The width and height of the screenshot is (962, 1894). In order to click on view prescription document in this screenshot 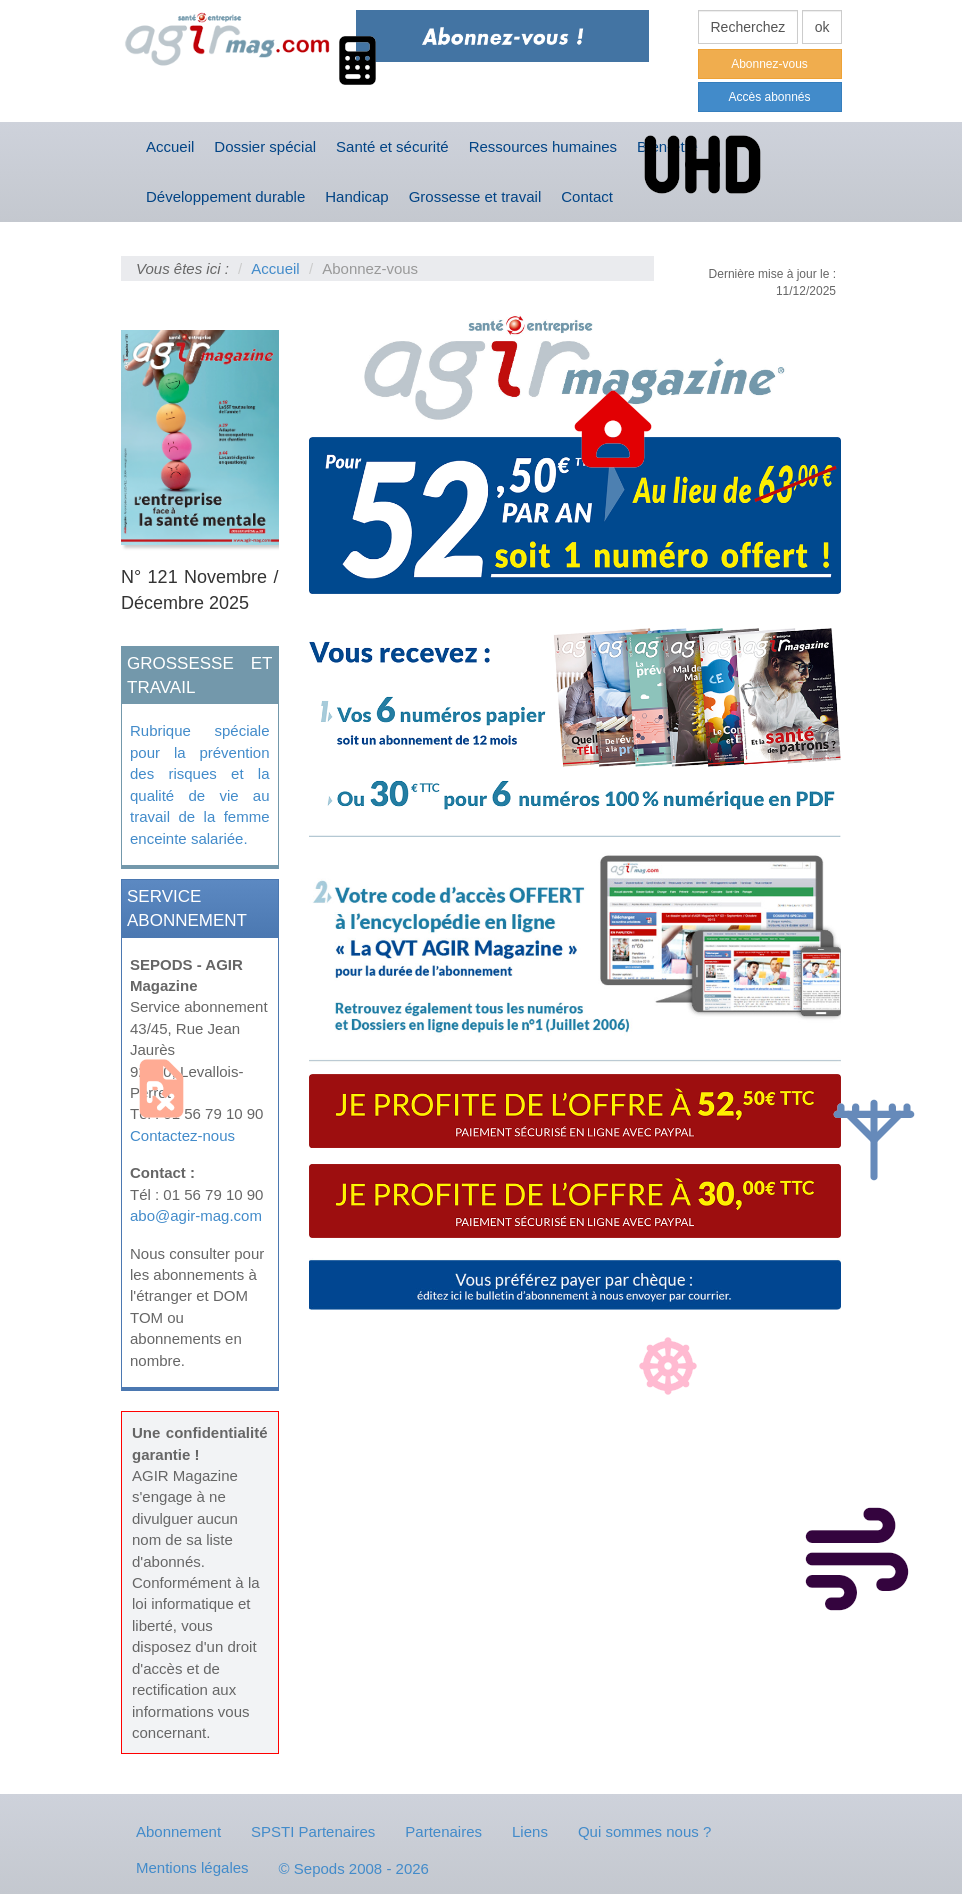, I will do `click(161, 1088)`.